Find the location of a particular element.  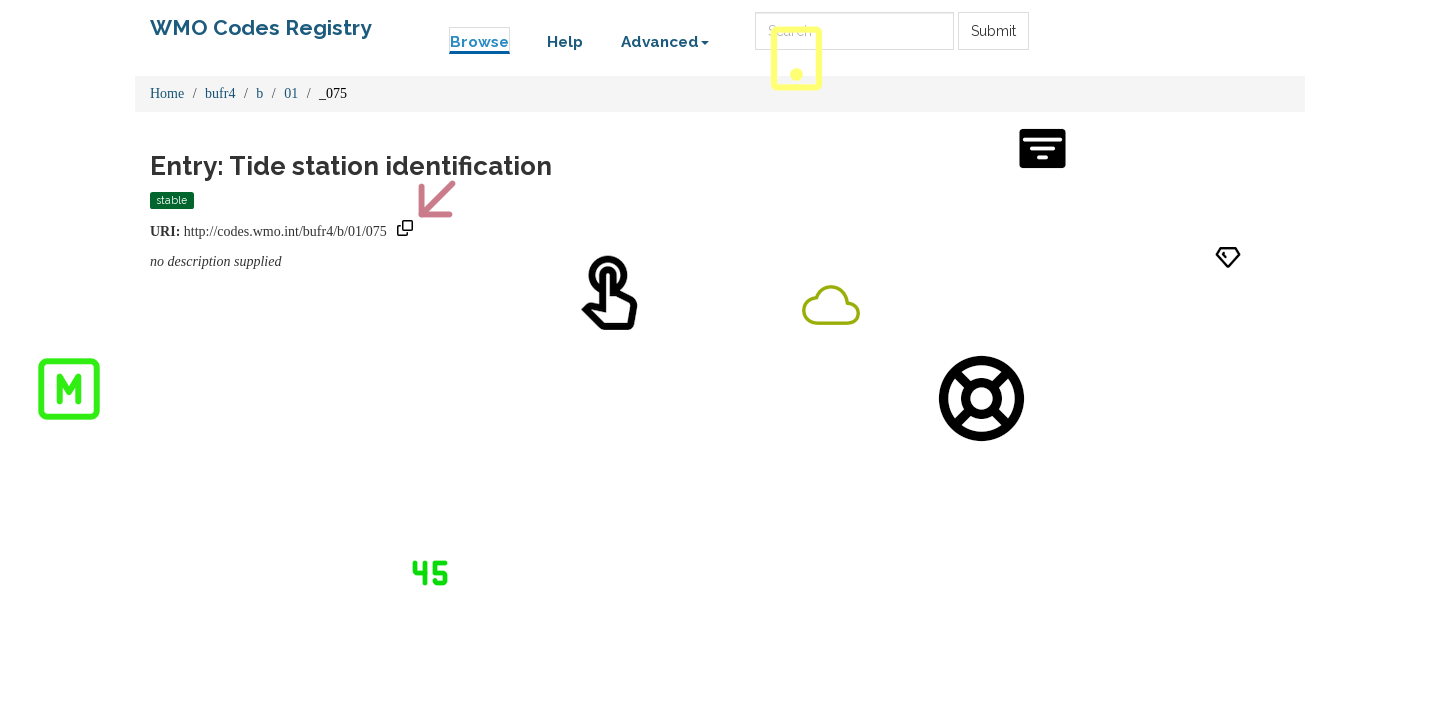

filter or sort content is located at coordinates (1042, 148).